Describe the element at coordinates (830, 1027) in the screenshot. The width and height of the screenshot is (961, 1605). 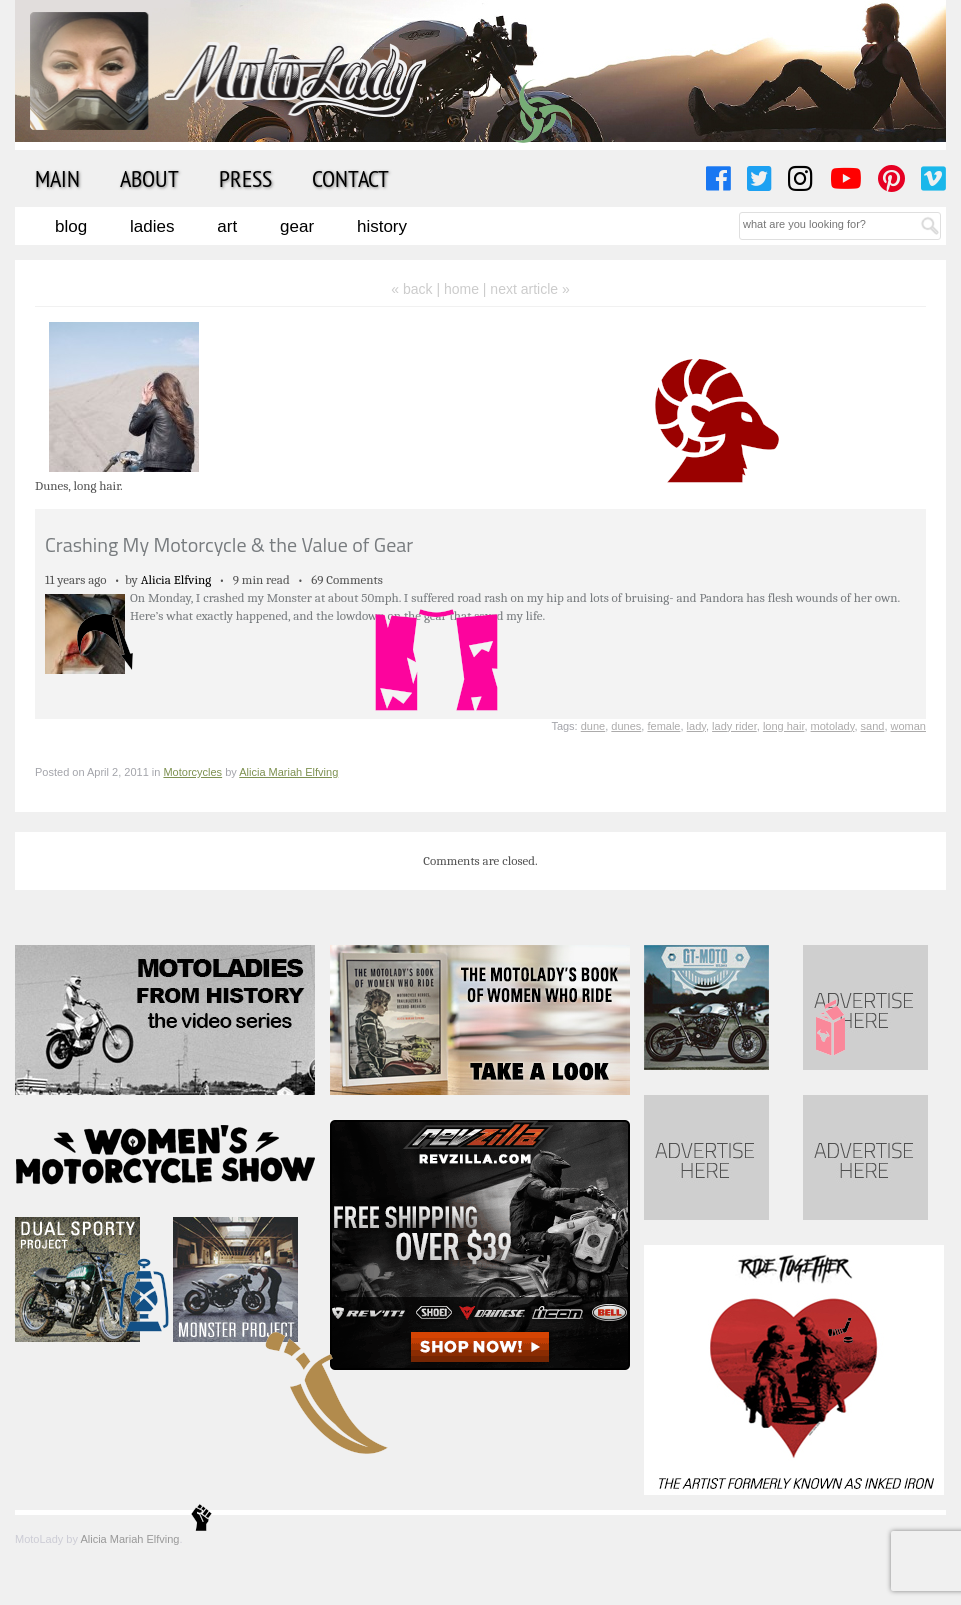
I see `milk or dairy product item in a game inventory` at that location.